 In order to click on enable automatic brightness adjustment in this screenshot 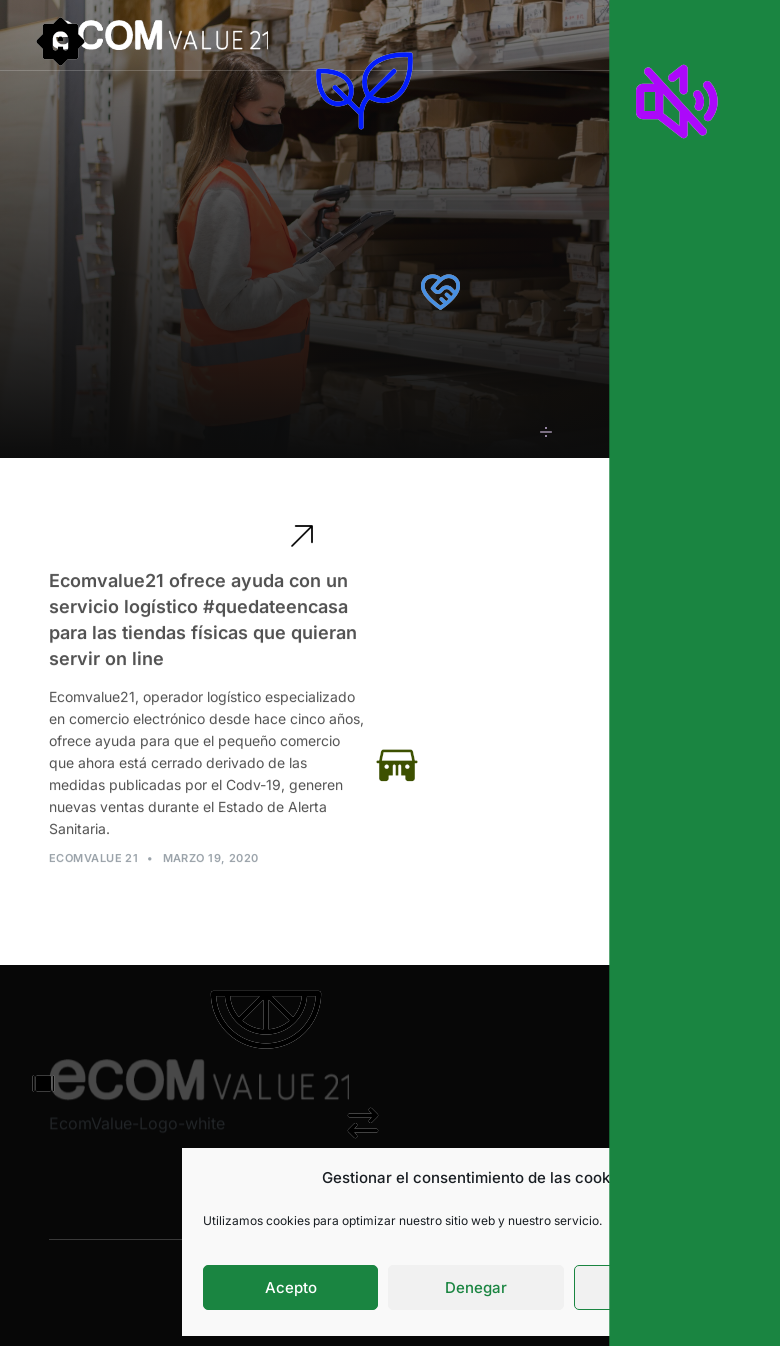, I will do `click(60, 41)`.